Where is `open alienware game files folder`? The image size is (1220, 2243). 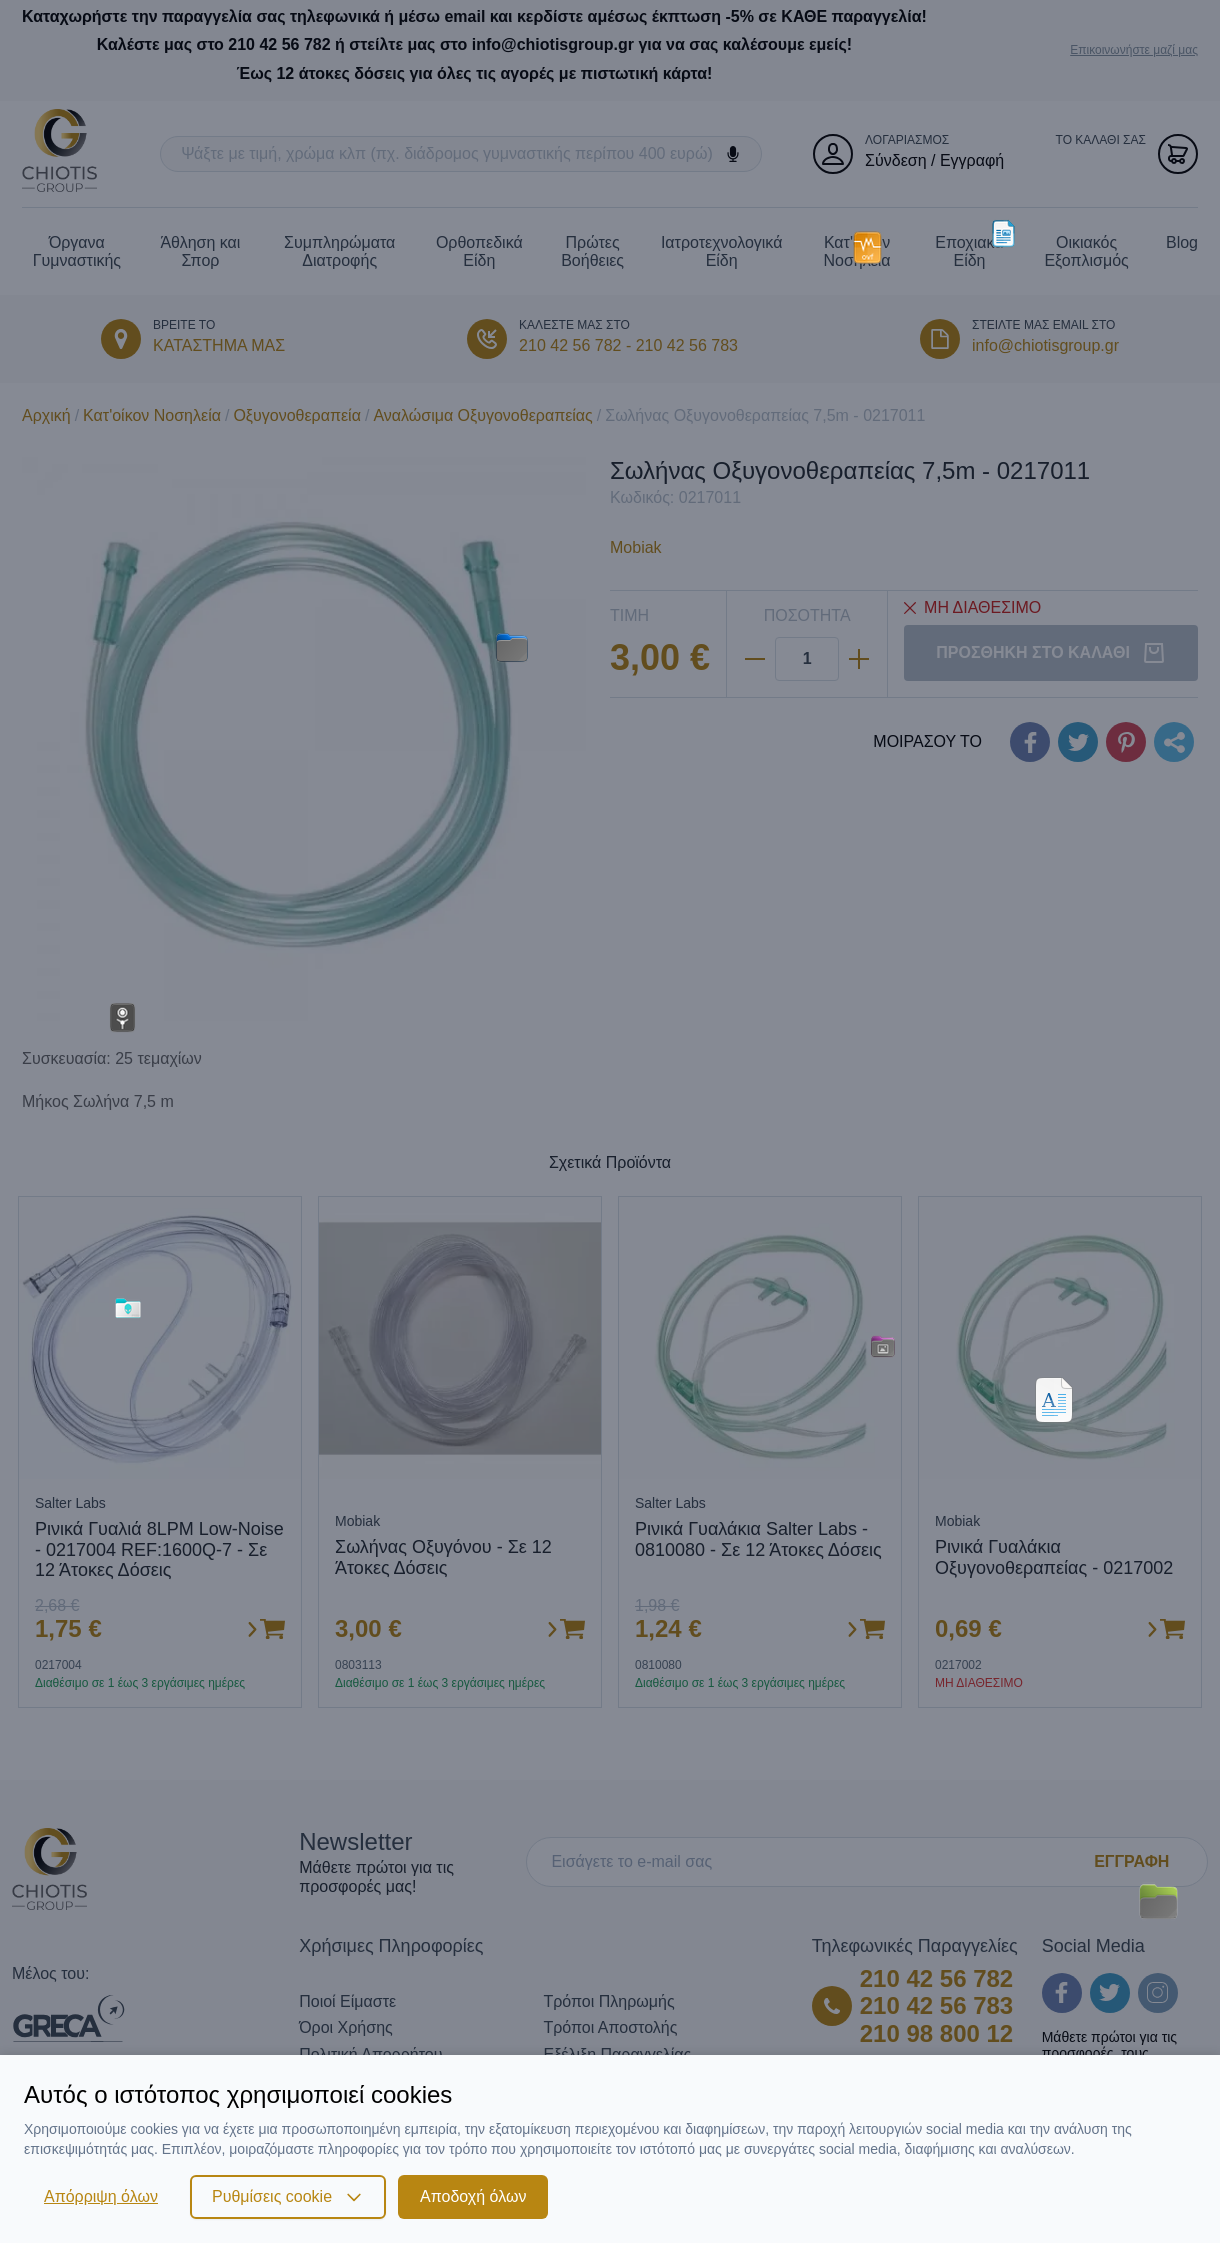
open alienware game files folder is located at coordinates (128, 1309).